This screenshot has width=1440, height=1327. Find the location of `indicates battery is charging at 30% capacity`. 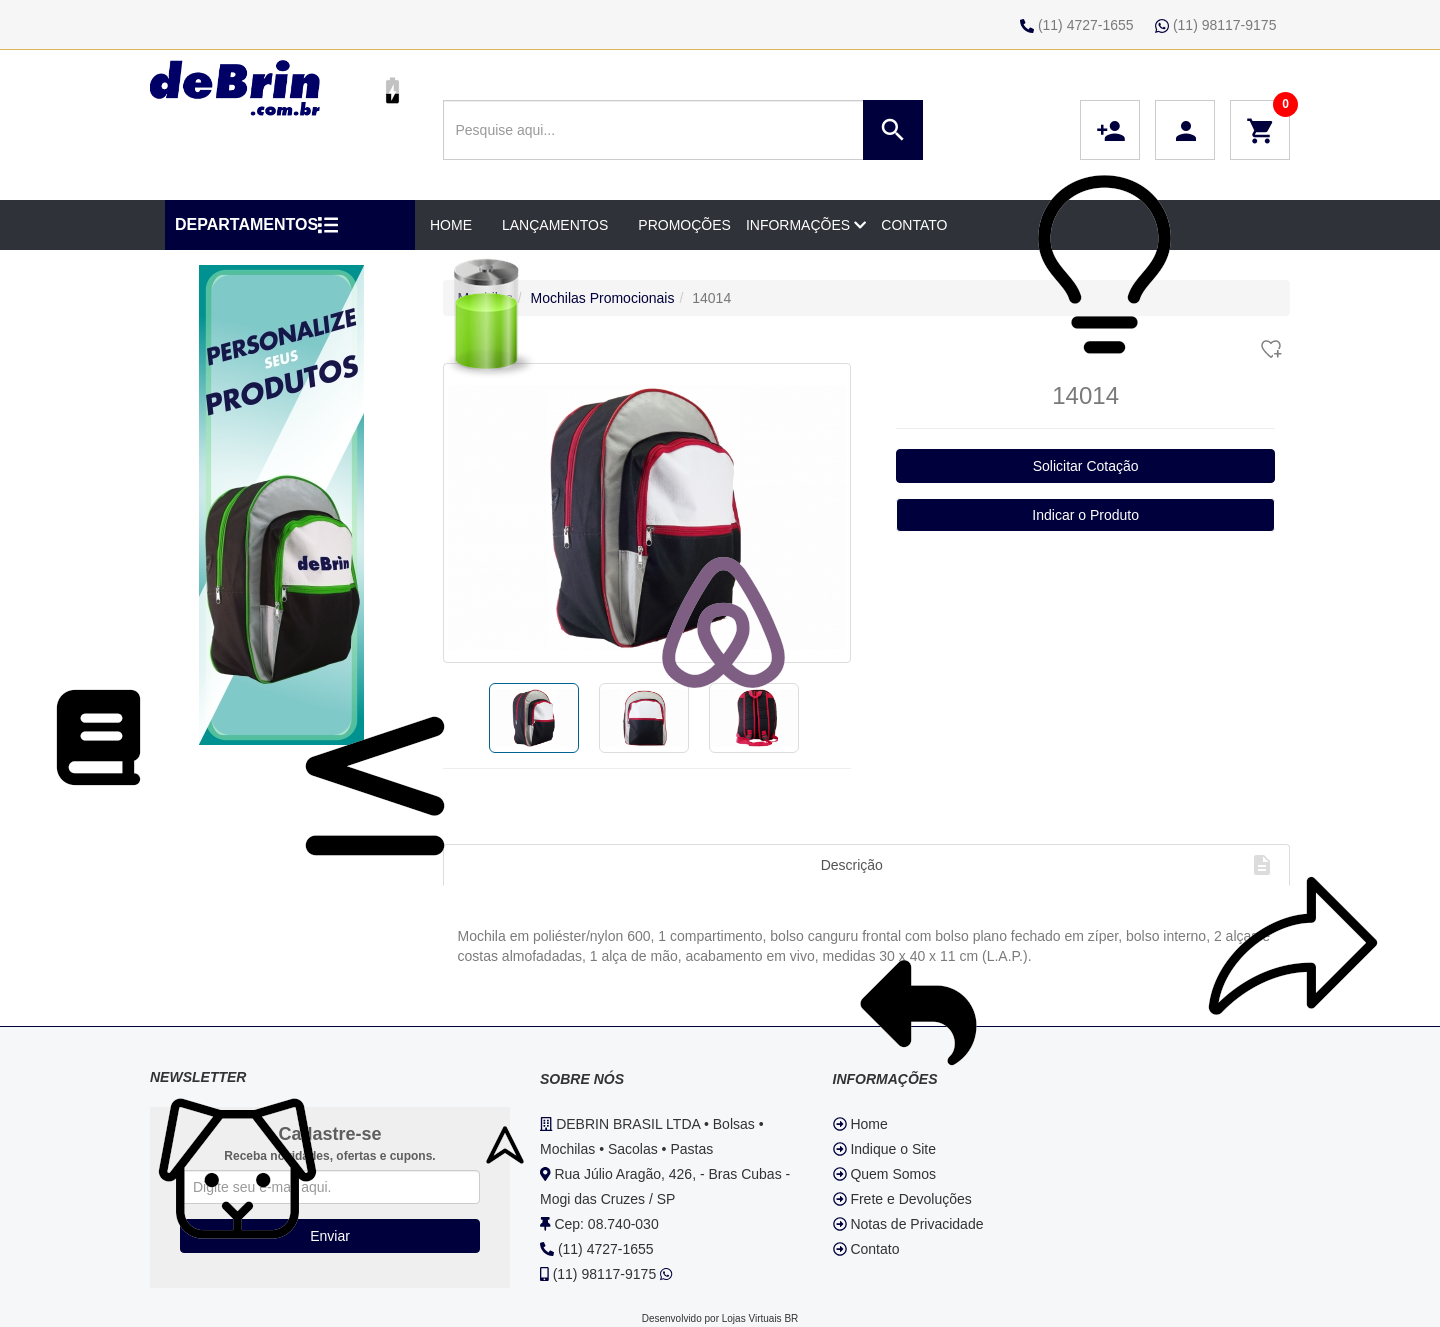

indicates battery is charging at 30% capacity is located at coordinates (392, 90).